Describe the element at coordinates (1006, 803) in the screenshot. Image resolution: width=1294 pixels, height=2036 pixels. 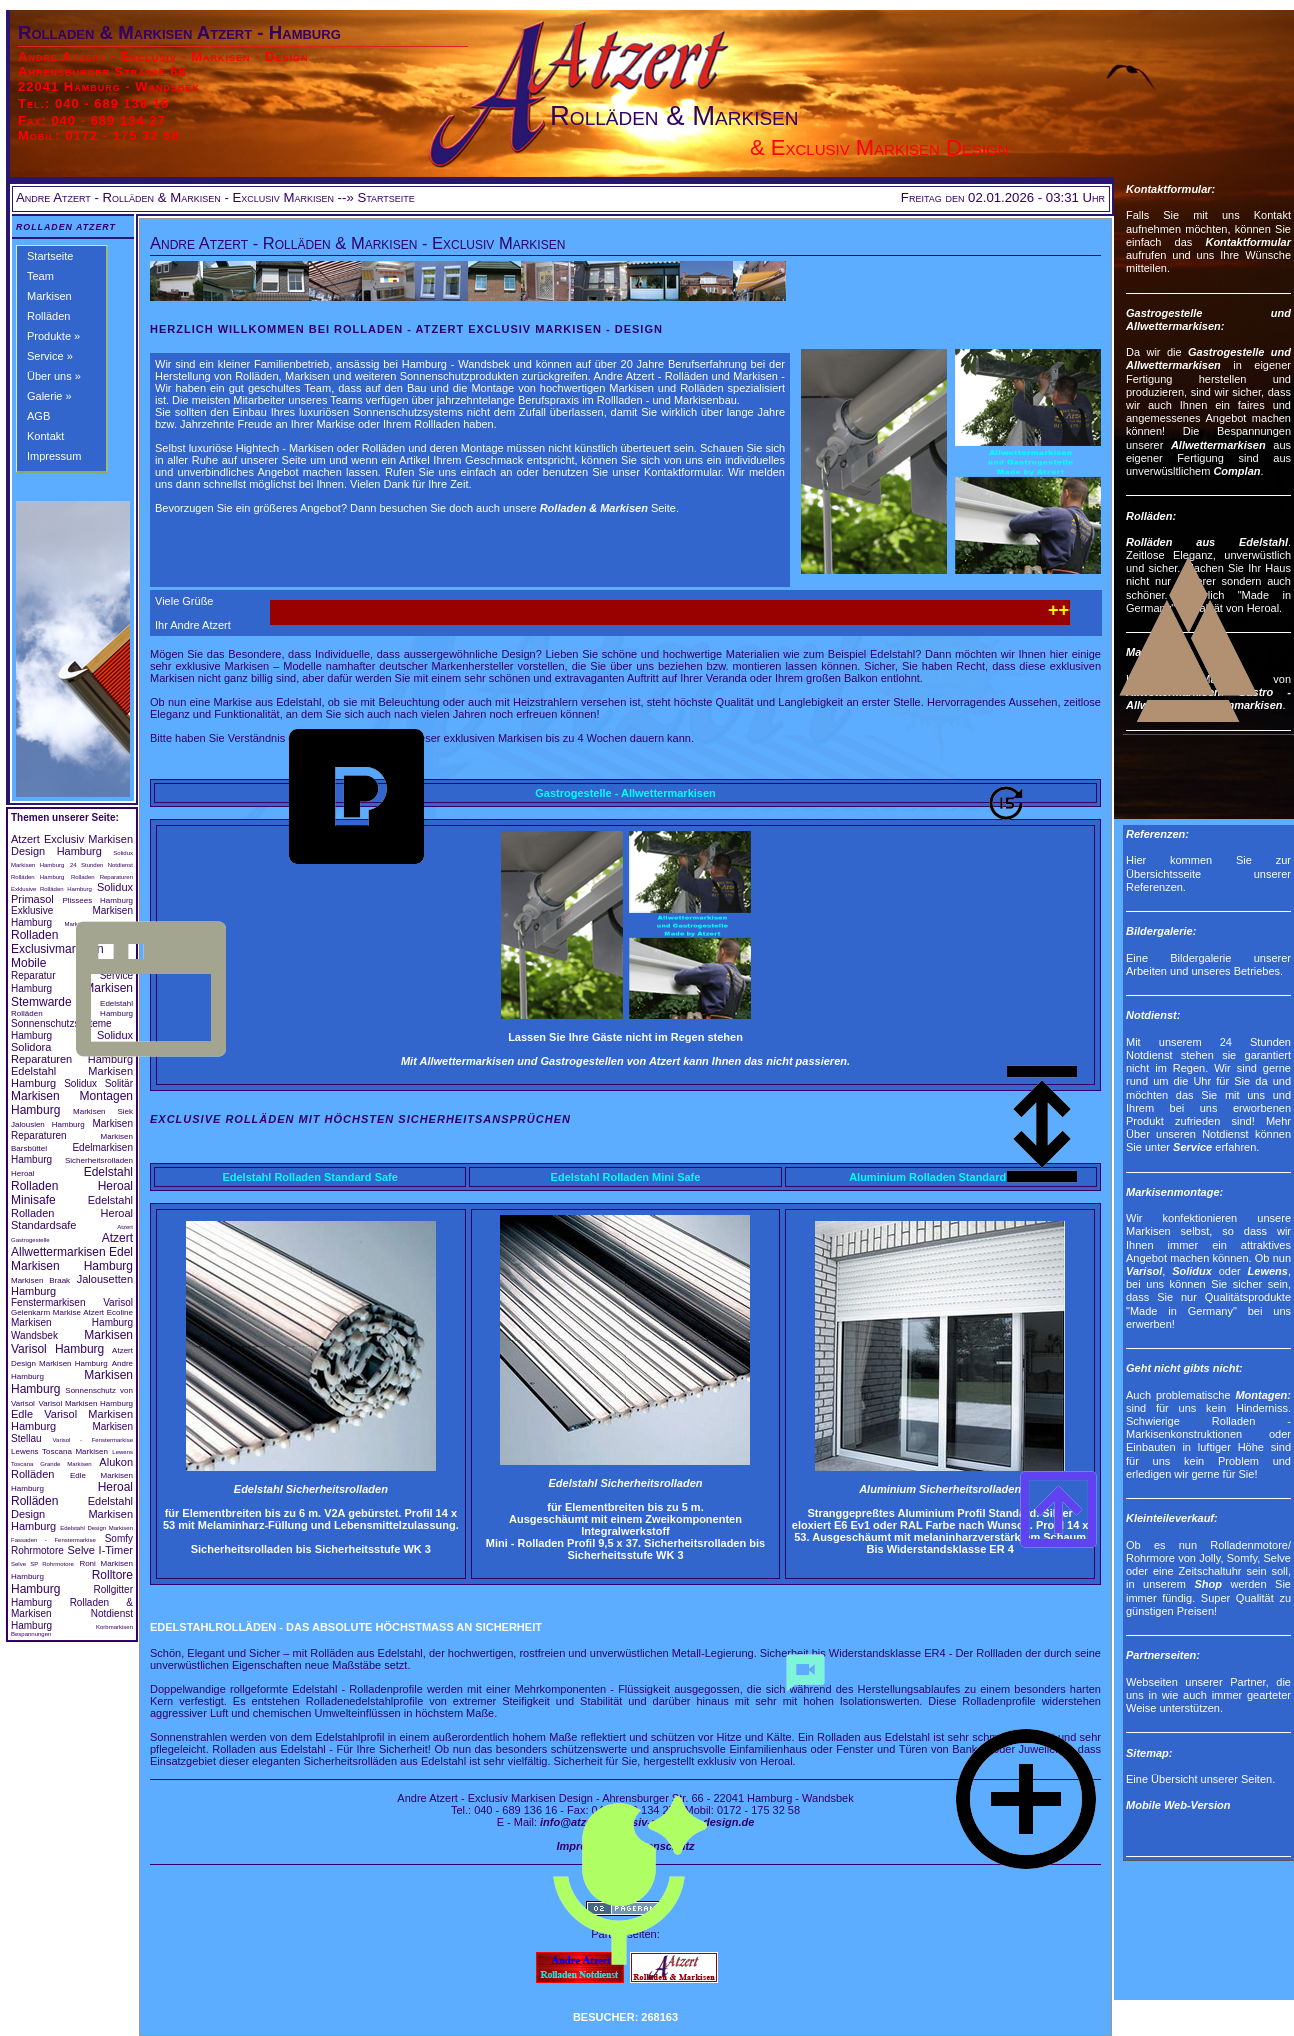
I see `skip forward 15 seconds` at that location.